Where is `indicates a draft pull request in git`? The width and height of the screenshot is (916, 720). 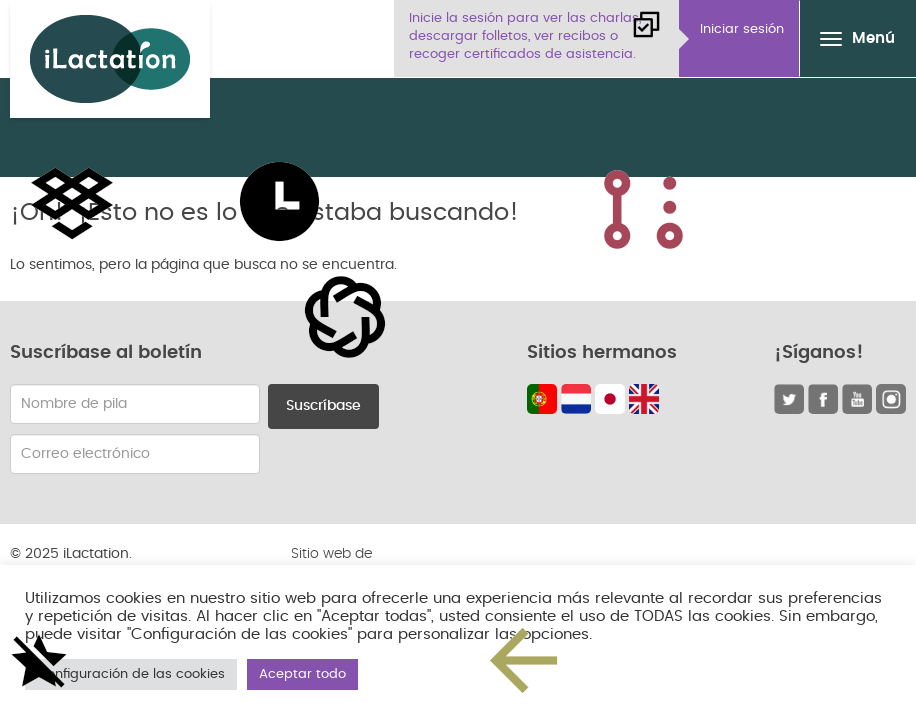 indicates a draft pull request in git is located at coordinates (643, 209).